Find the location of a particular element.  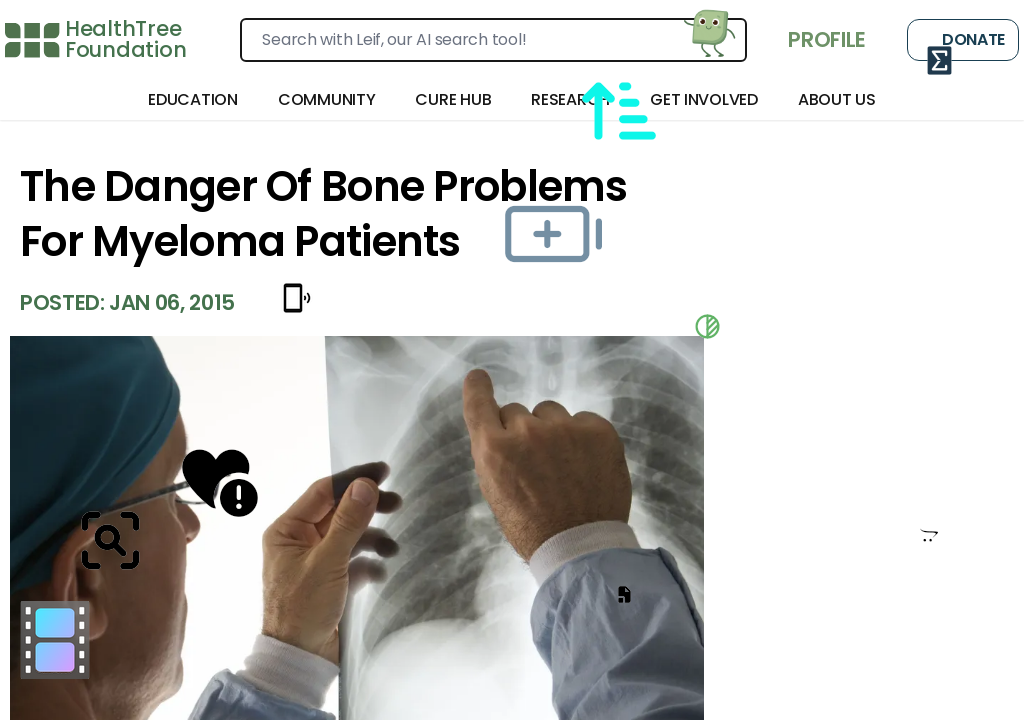

open video player or media library is located at coordinates (55, 640).